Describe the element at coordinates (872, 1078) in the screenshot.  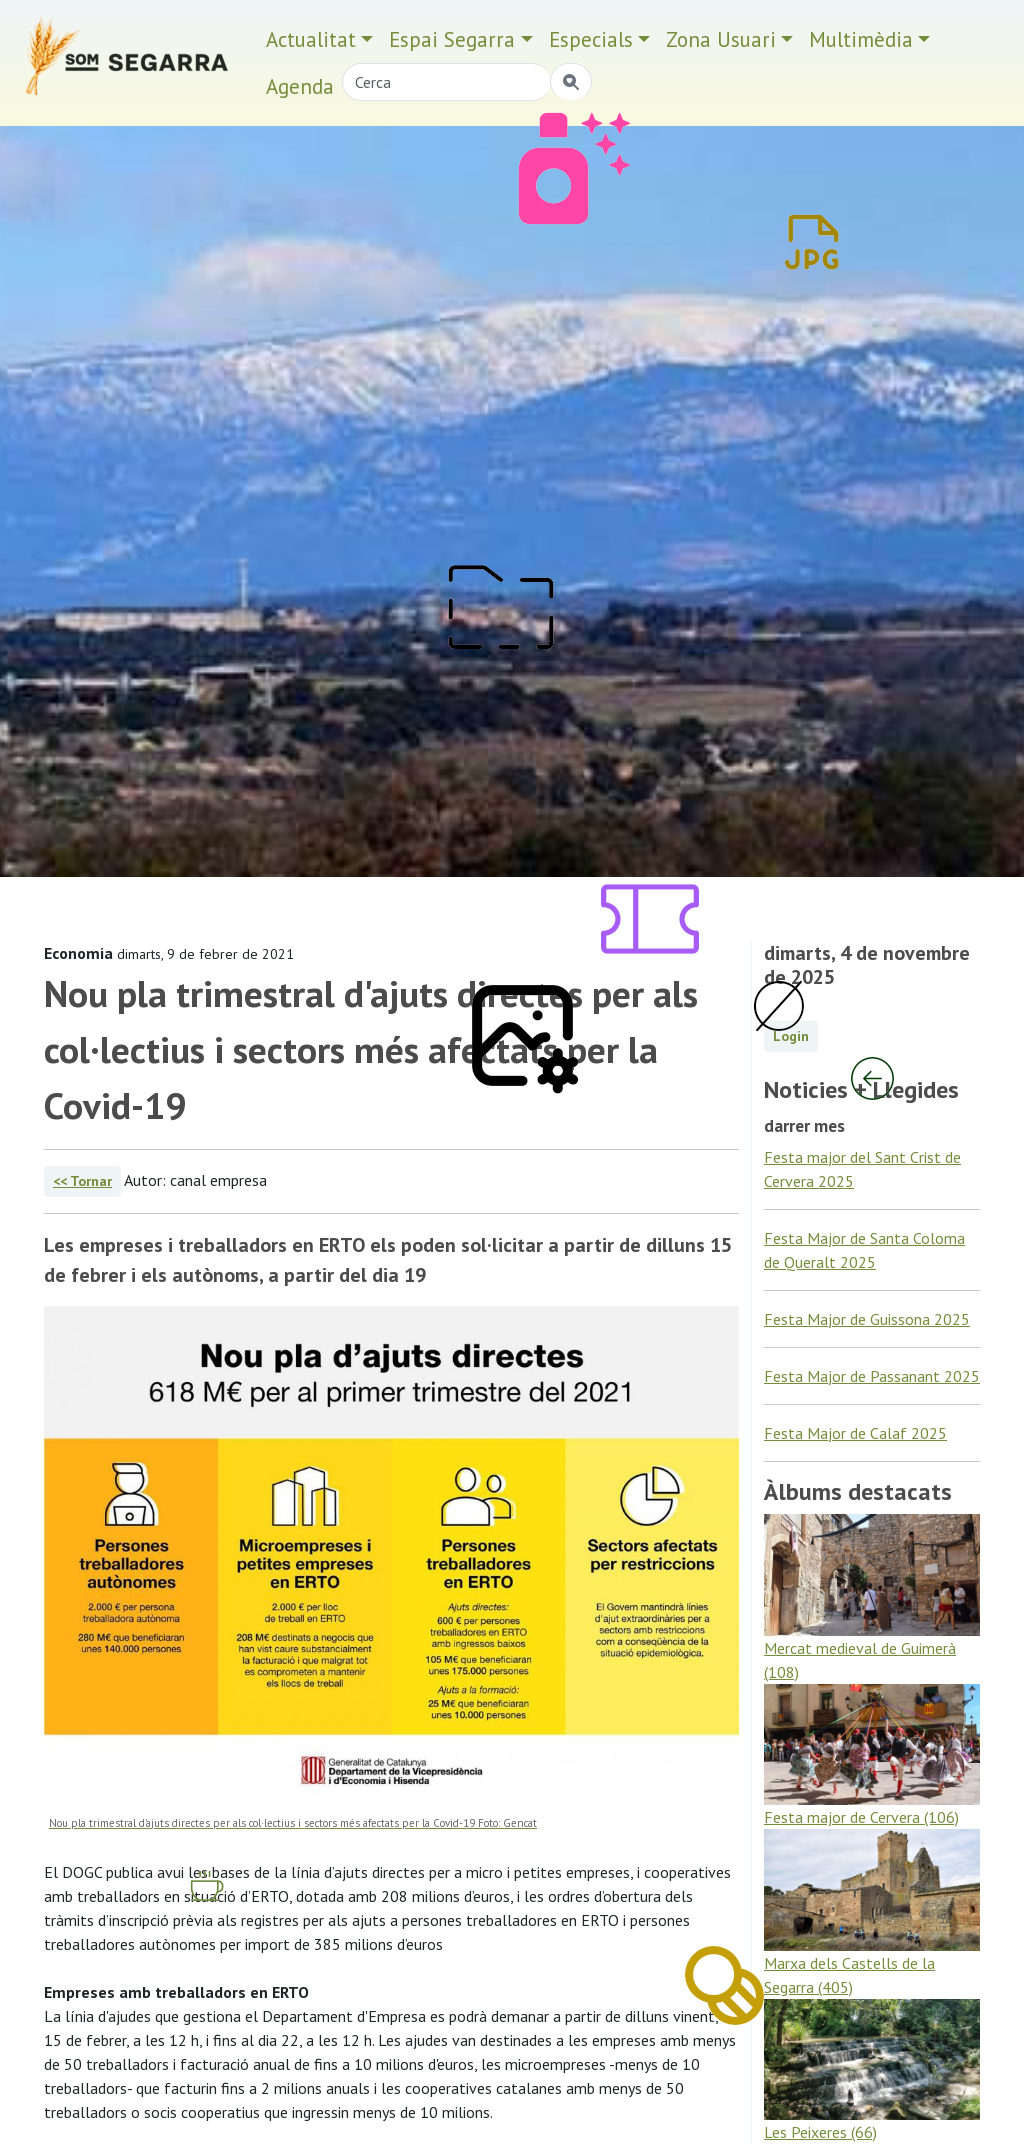
I see `go back to the previous screen` at that location.